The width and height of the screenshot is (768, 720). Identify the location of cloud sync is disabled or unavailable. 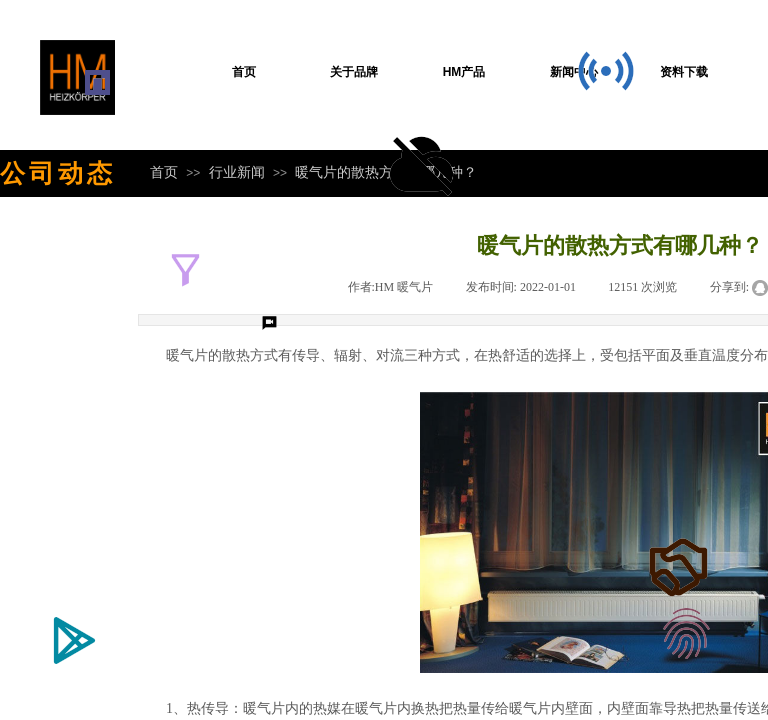
(421, 165).